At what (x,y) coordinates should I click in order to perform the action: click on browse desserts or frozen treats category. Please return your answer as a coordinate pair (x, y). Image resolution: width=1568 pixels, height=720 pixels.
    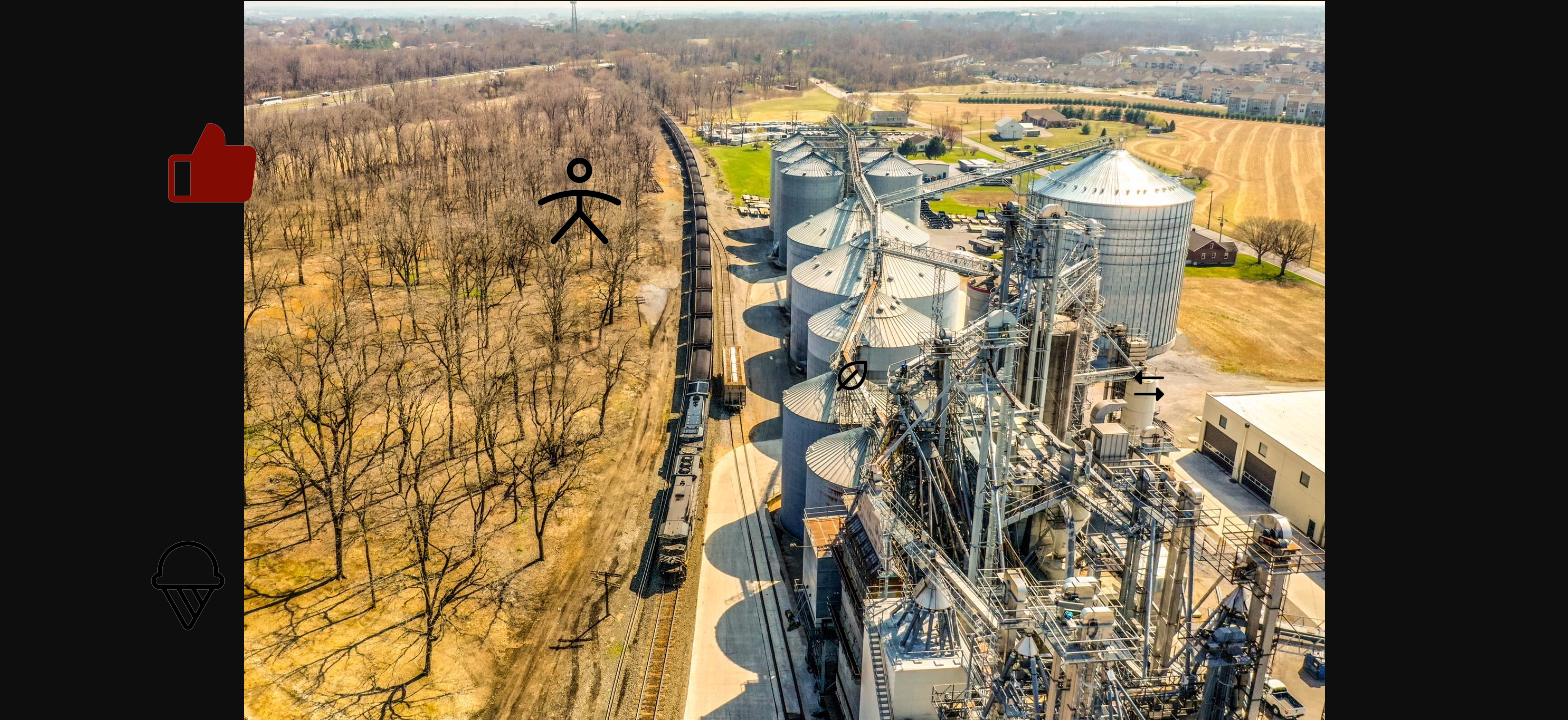
    Looking at the image, I should click on (188, 584).